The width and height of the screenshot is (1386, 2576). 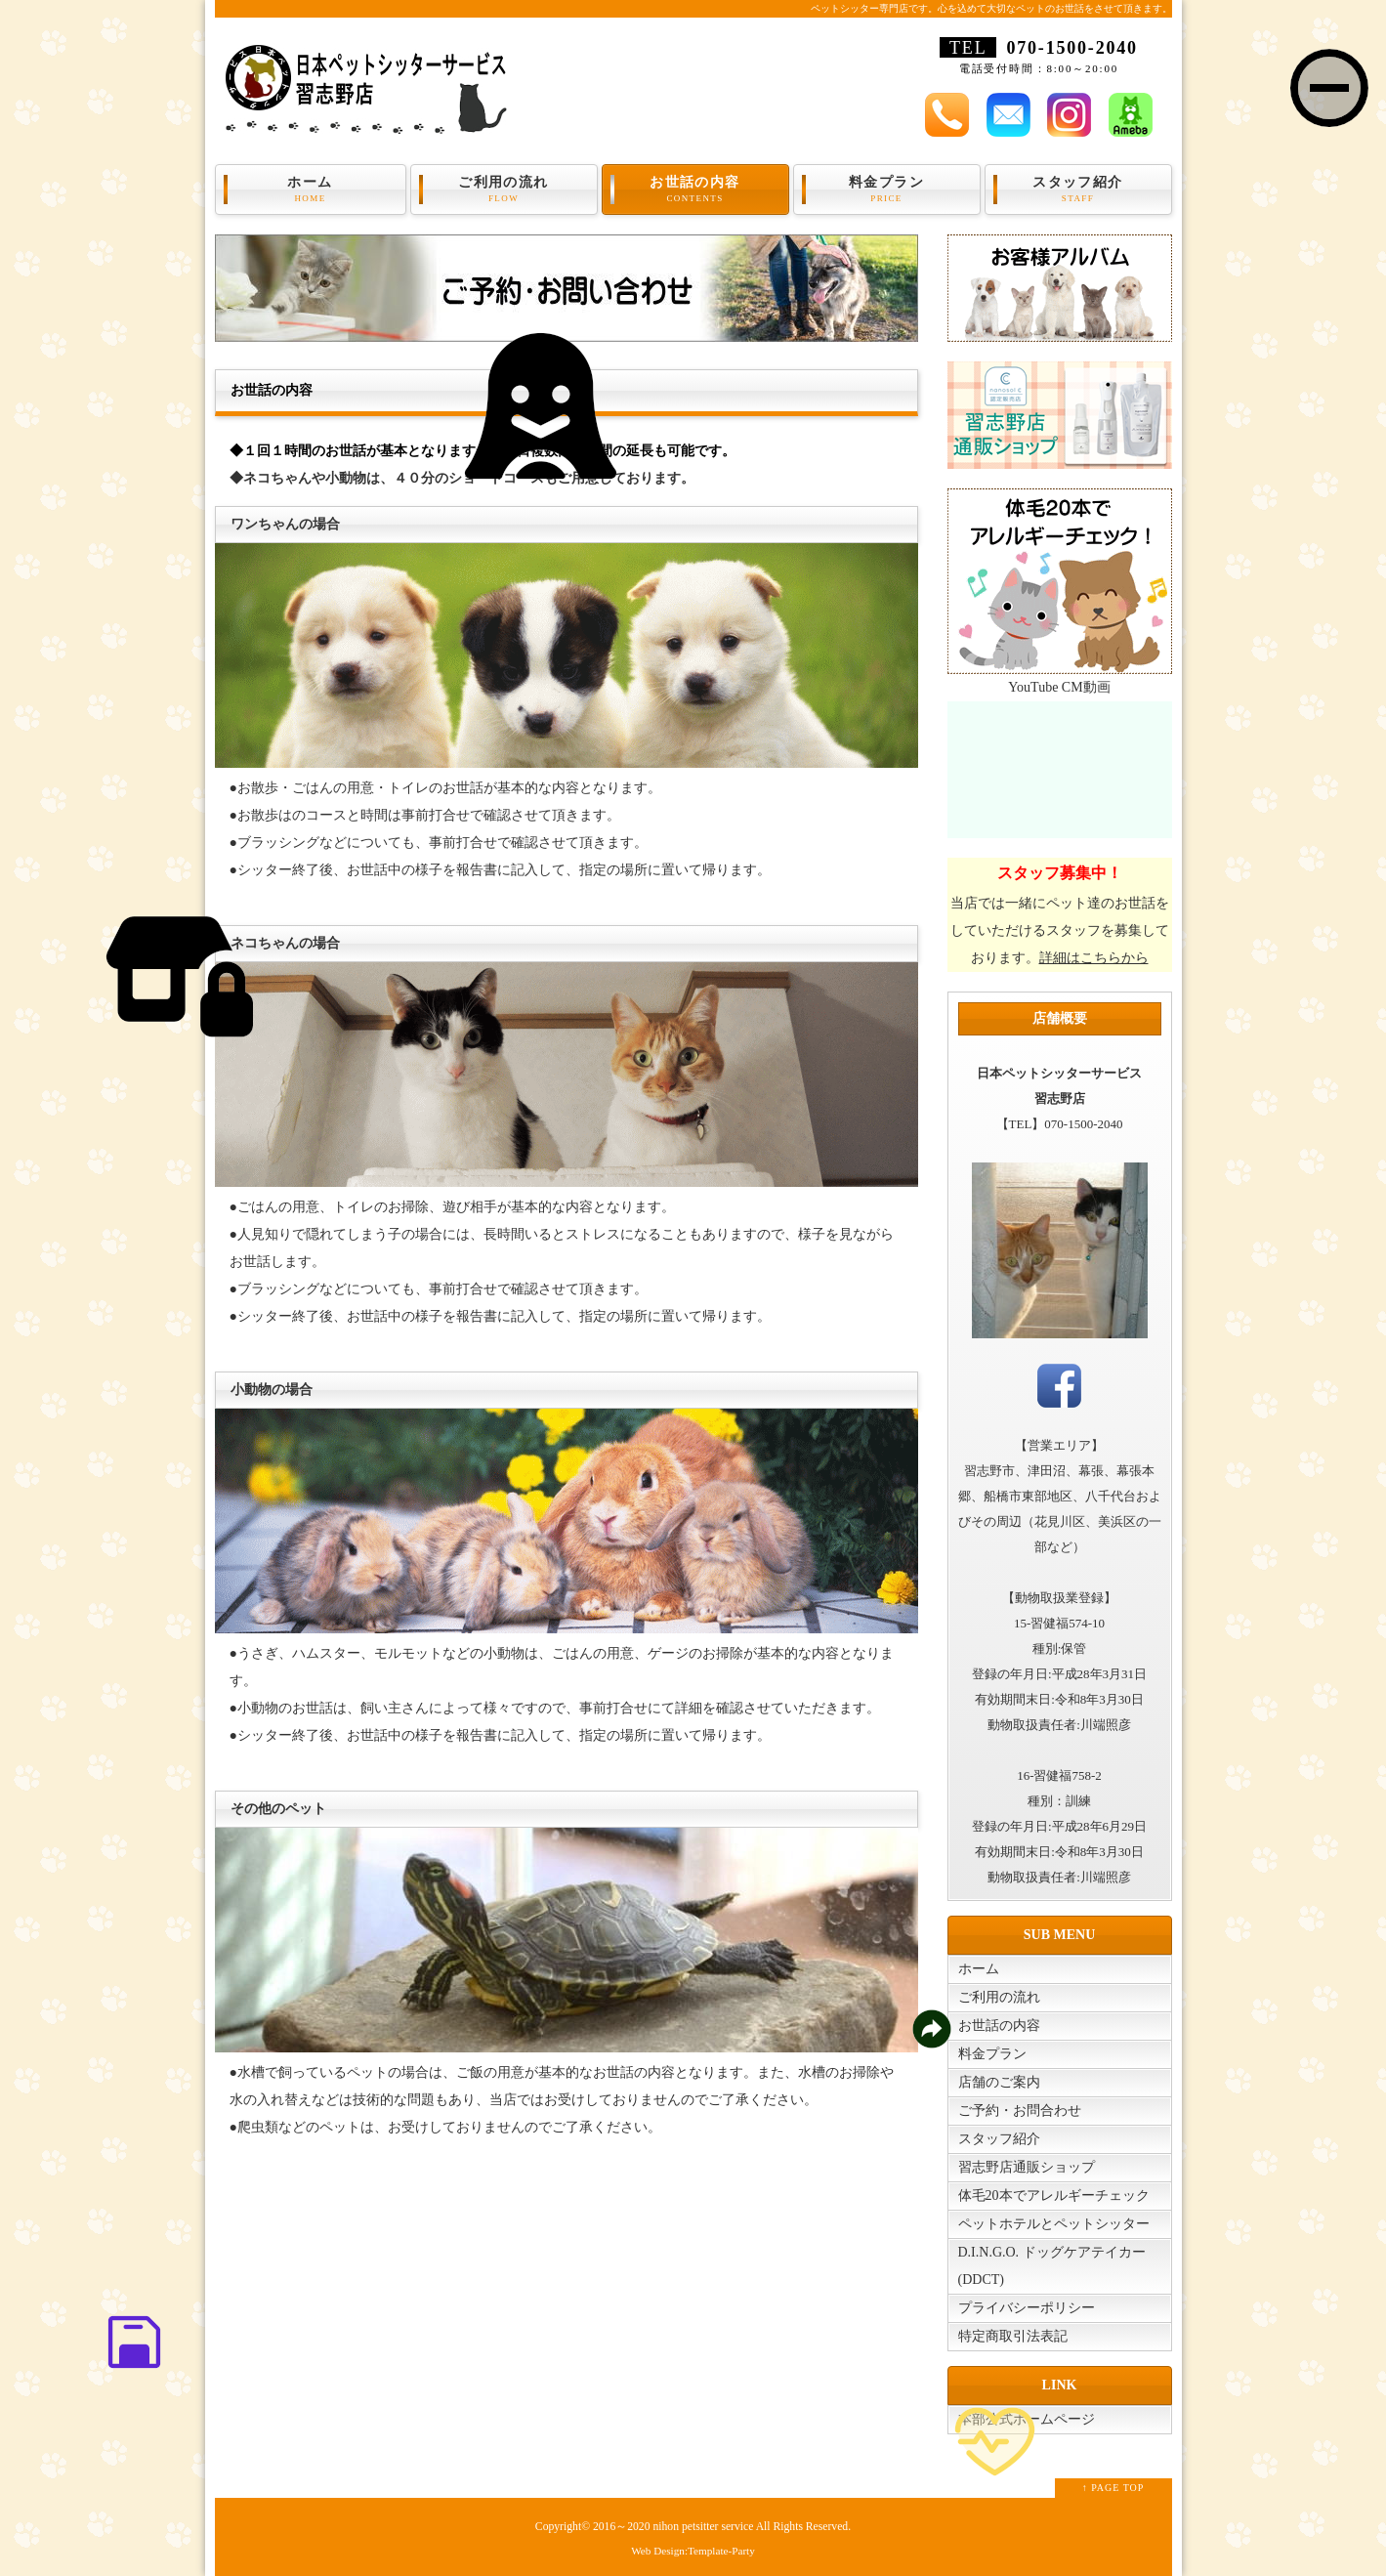 I want to click on save current file or document, so click(x=134, y=2342).